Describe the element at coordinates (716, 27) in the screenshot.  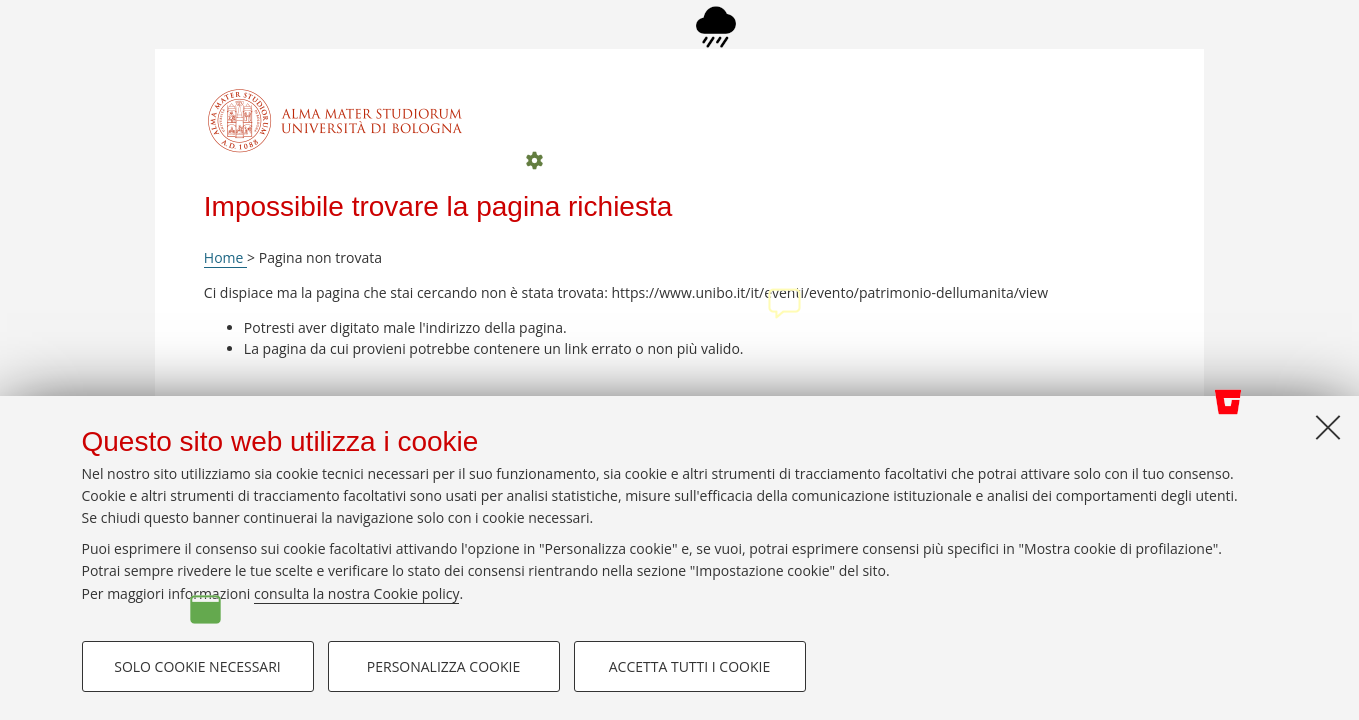
I see `indicates rainy weather conditions` at that location.